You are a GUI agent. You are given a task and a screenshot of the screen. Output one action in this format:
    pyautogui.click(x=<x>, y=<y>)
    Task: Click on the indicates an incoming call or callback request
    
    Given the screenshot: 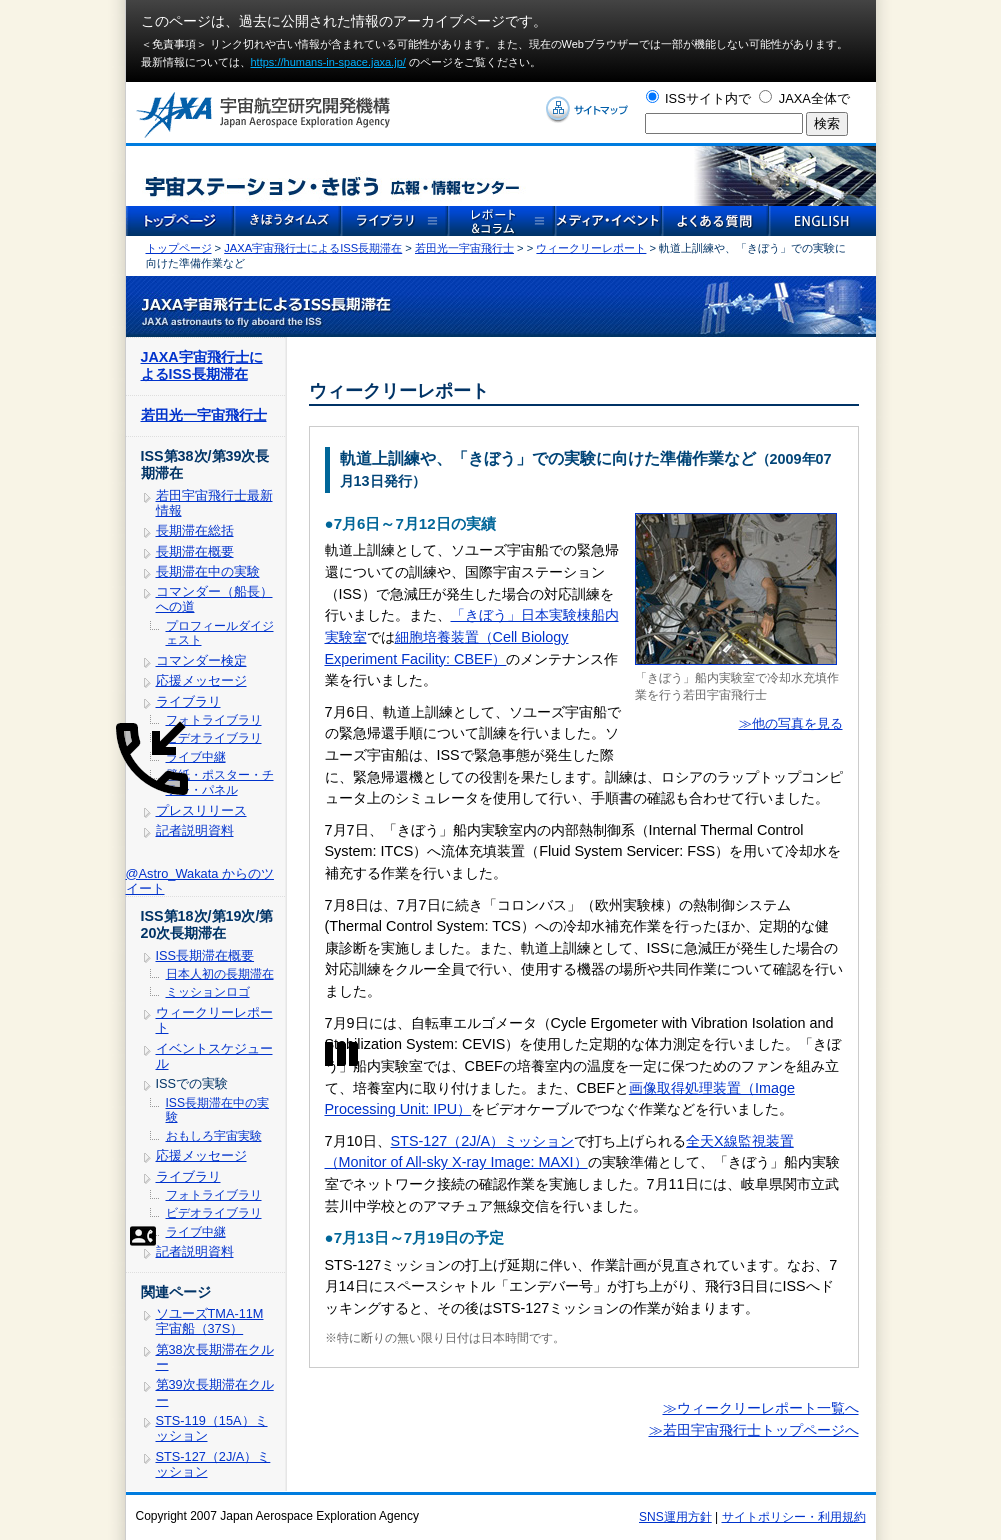 What is the action you would take?
    pyautogui.click(x=152, y=759)
    